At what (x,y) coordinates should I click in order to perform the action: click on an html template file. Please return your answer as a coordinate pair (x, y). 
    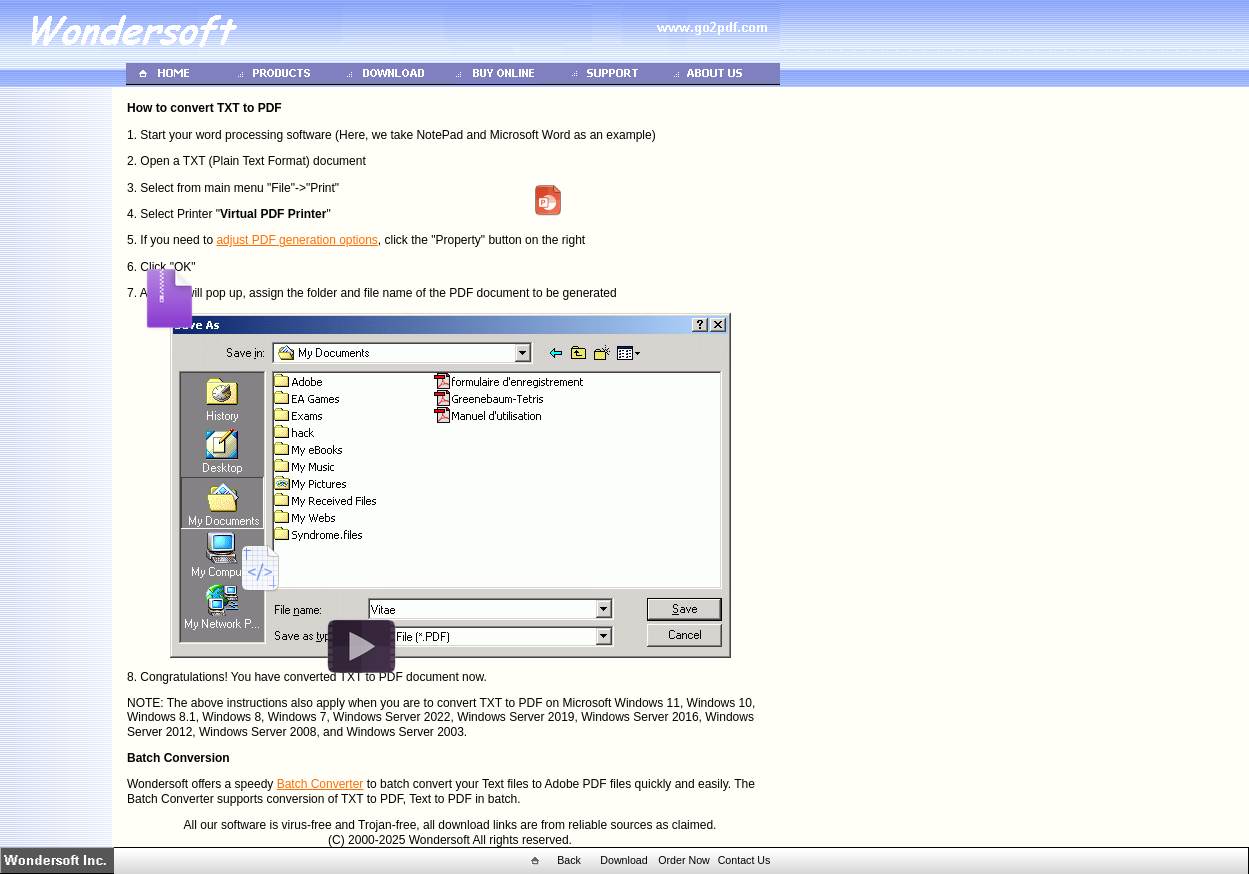
    Looking at the image, I should click on (260, 568).